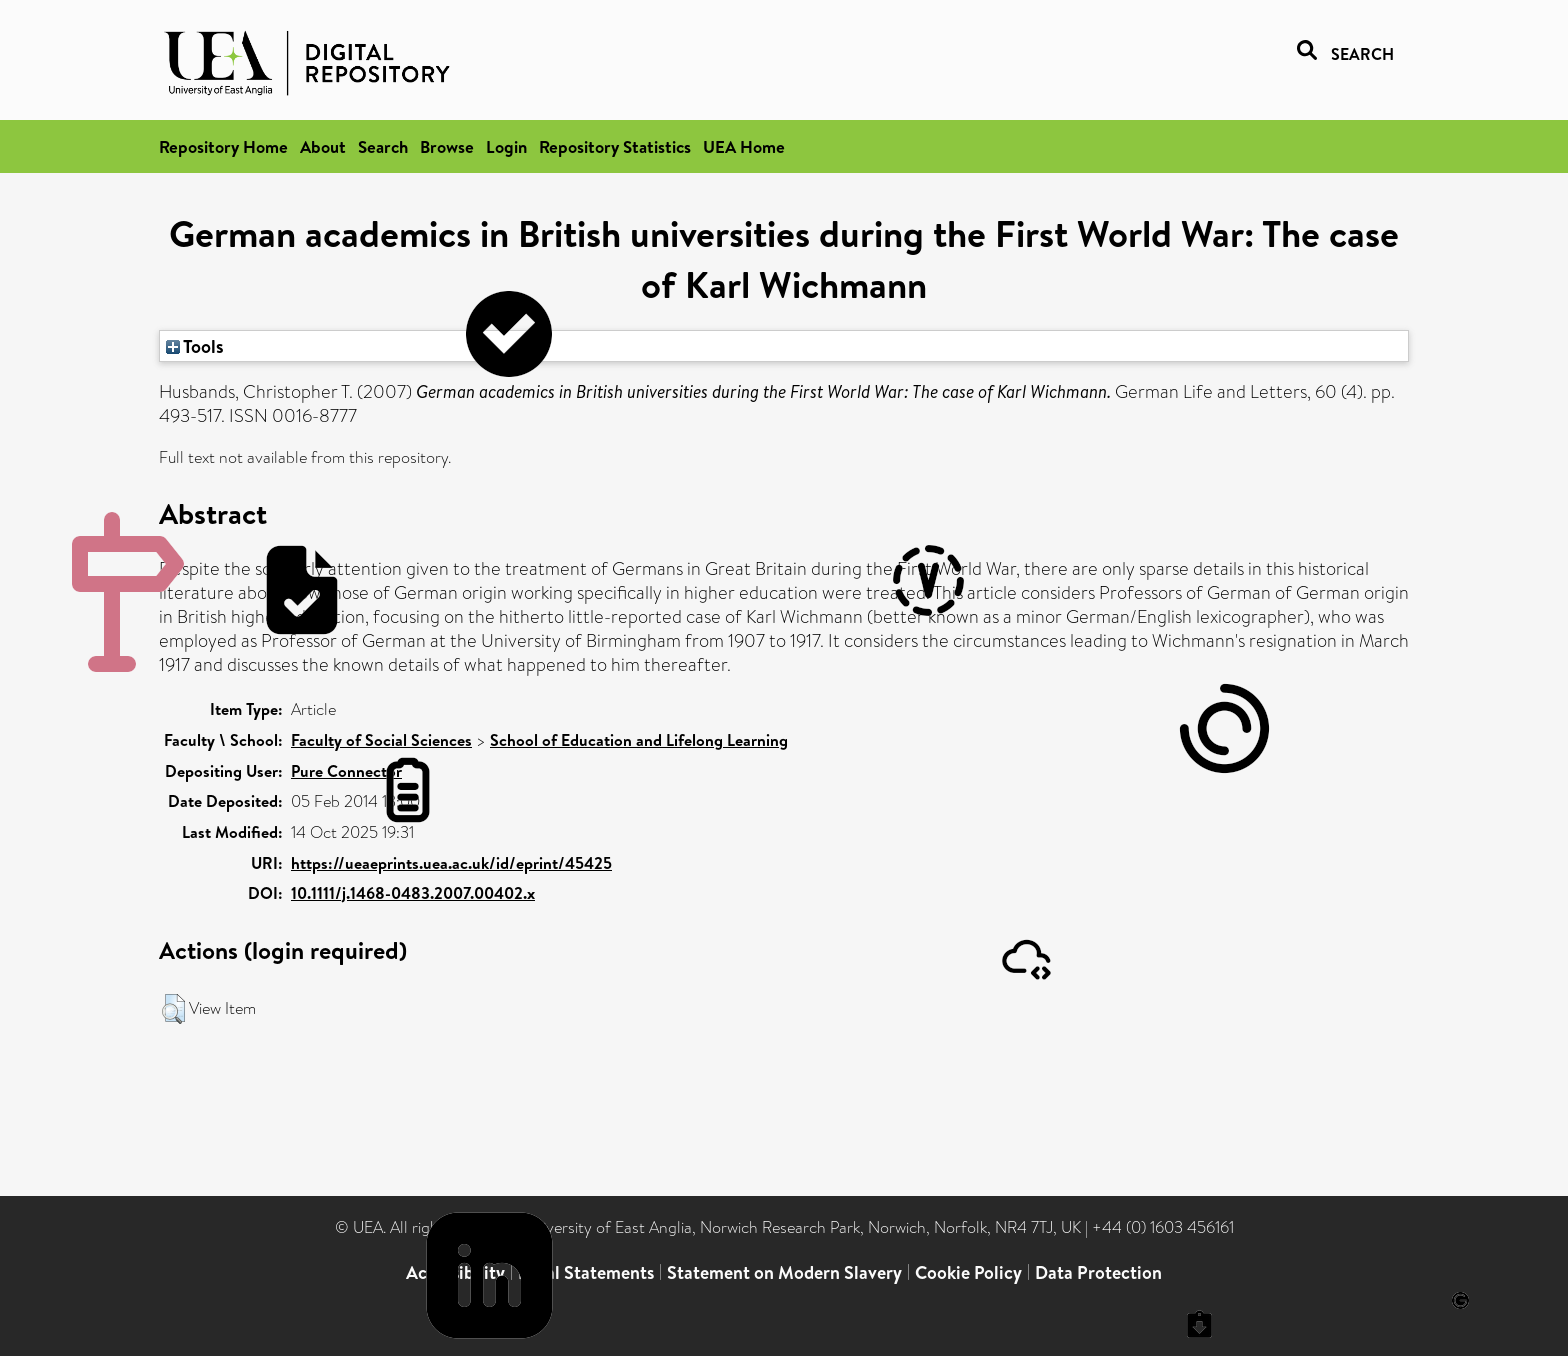 This screenshot has width=1568, height=1356. What do you see at coordinates (1199, 1325) in the screenshot?
I see `download or receive an assignment` at bounding box center [1199, 1325].